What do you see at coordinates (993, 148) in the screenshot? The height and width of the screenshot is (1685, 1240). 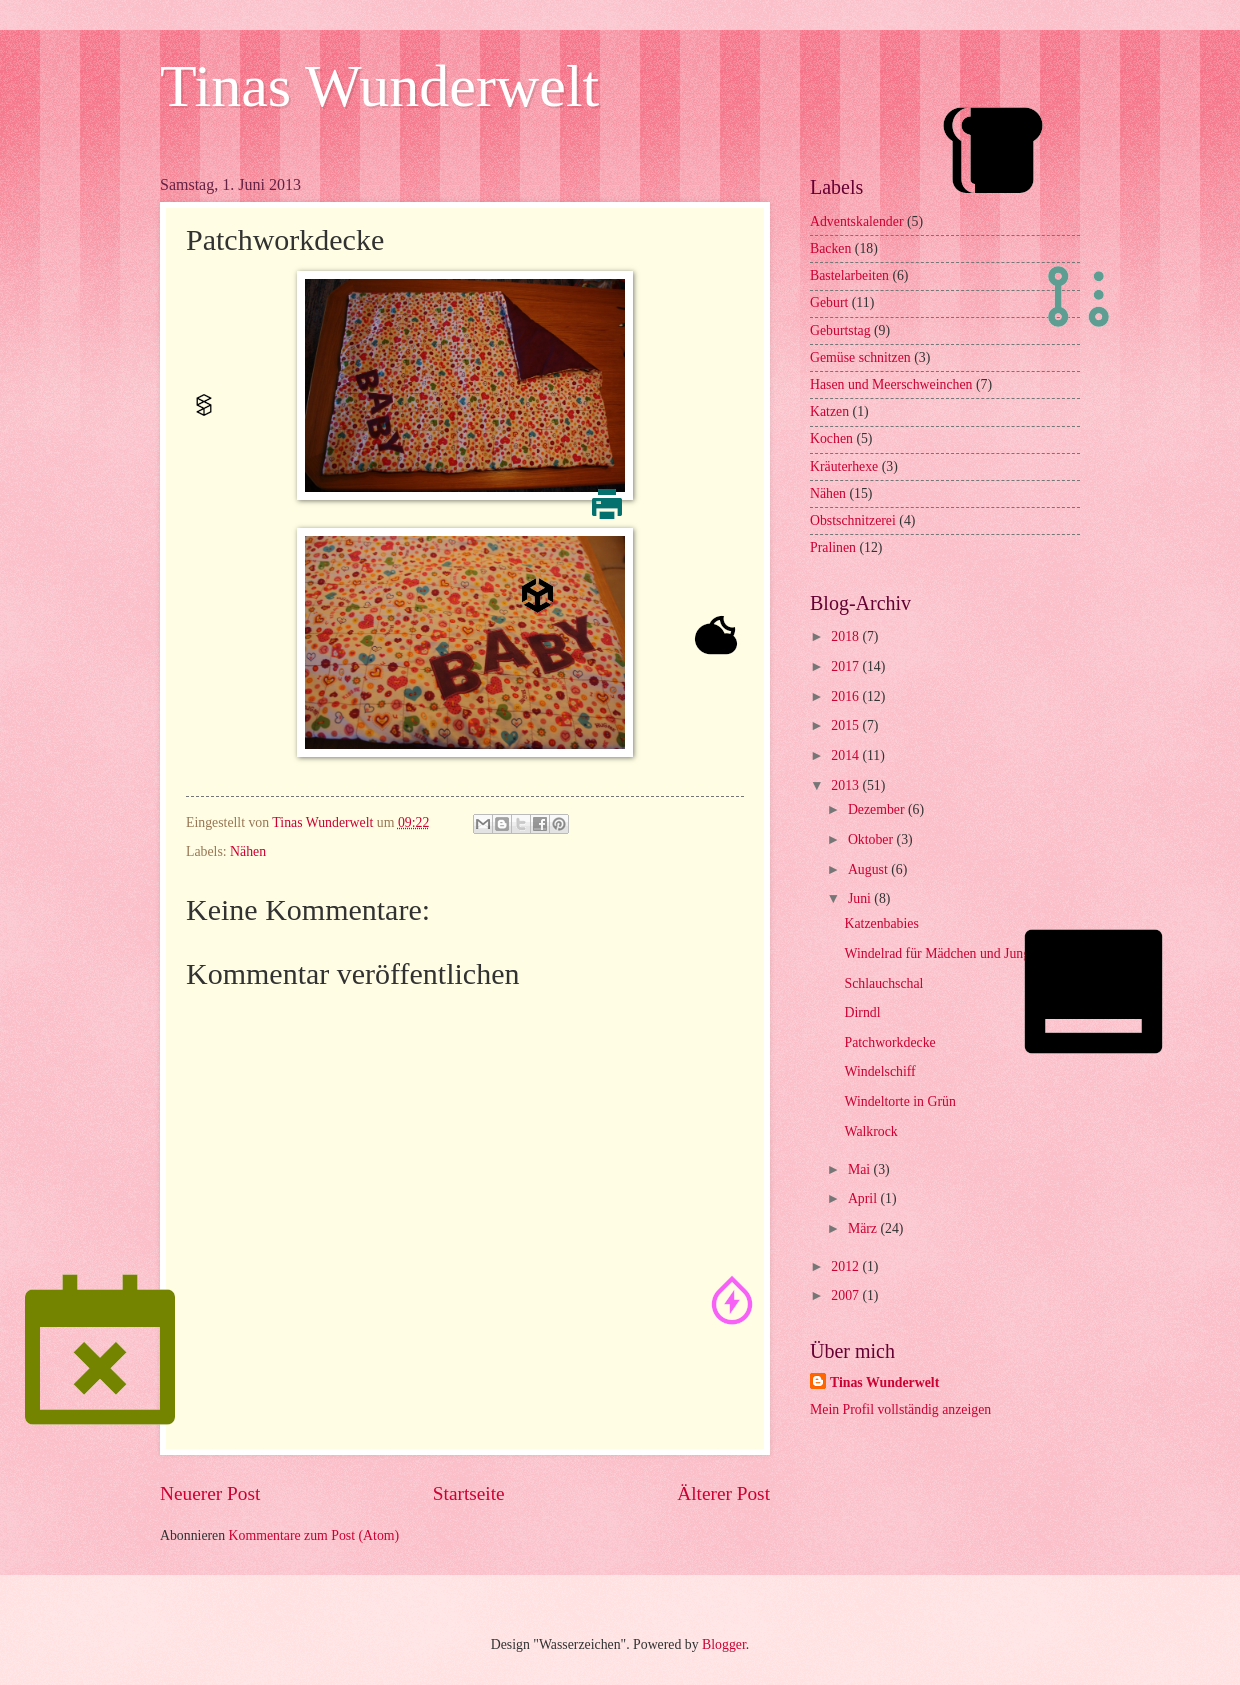 I see `browse bakery or bread products` at bounding box center [993, 148].